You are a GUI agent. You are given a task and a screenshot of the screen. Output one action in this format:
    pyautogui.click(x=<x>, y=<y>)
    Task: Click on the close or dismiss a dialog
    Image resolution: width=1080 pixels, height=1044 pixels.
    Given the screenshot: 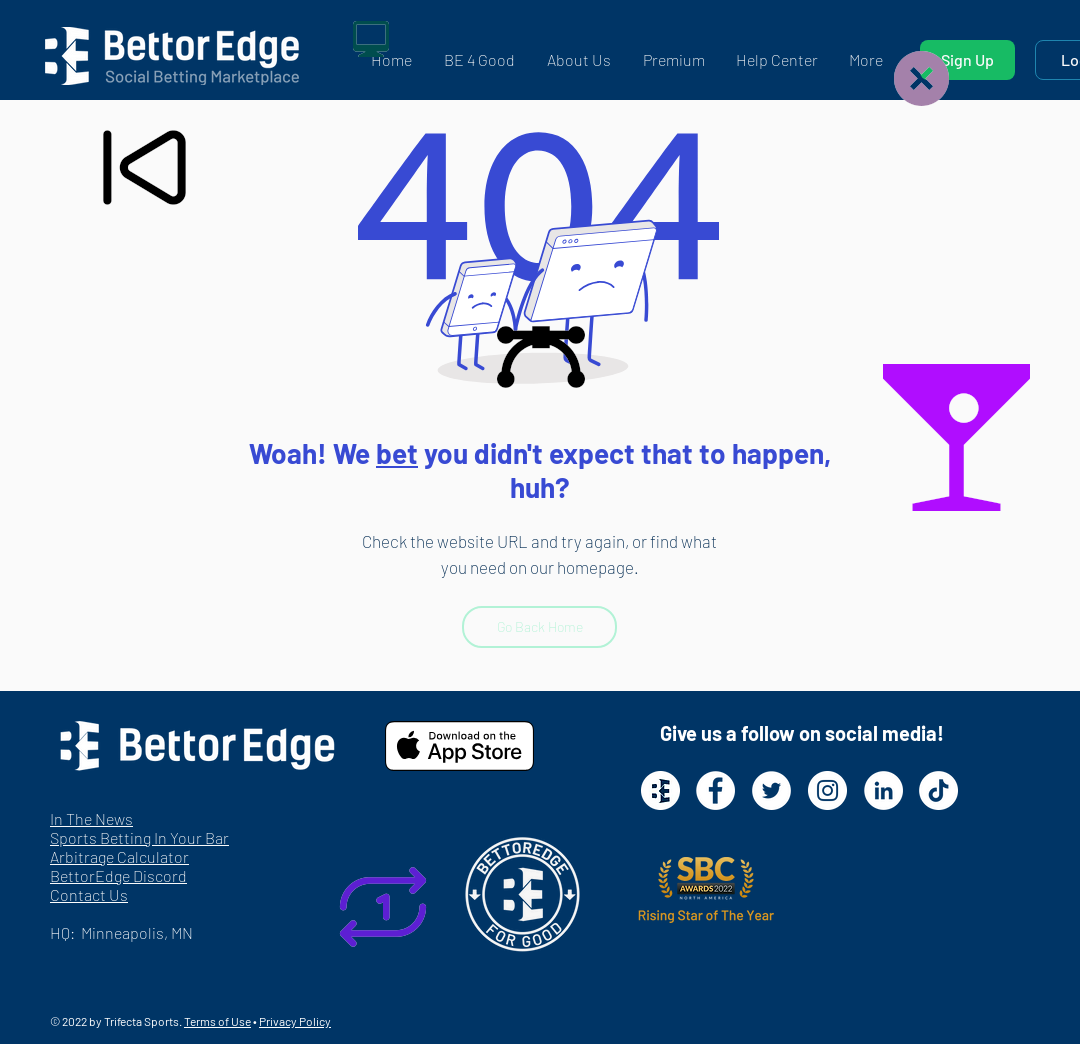 What is the action you would take?
    pyautogui.click(x=921, y=78)
    